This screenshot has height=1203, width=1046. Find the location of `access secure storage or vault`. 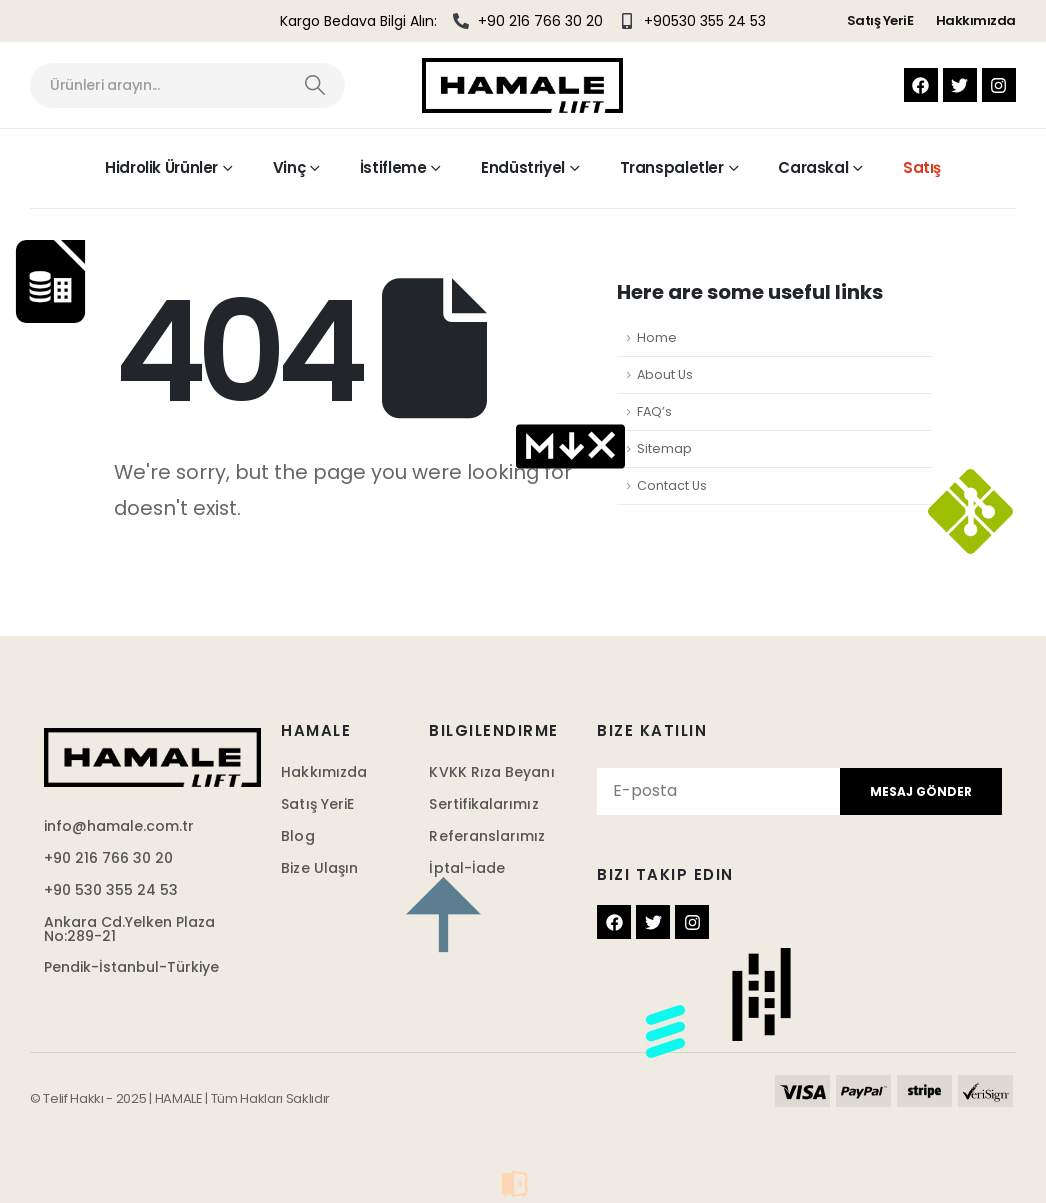

access secure storage or vault is located at coordinates (514, 1184).